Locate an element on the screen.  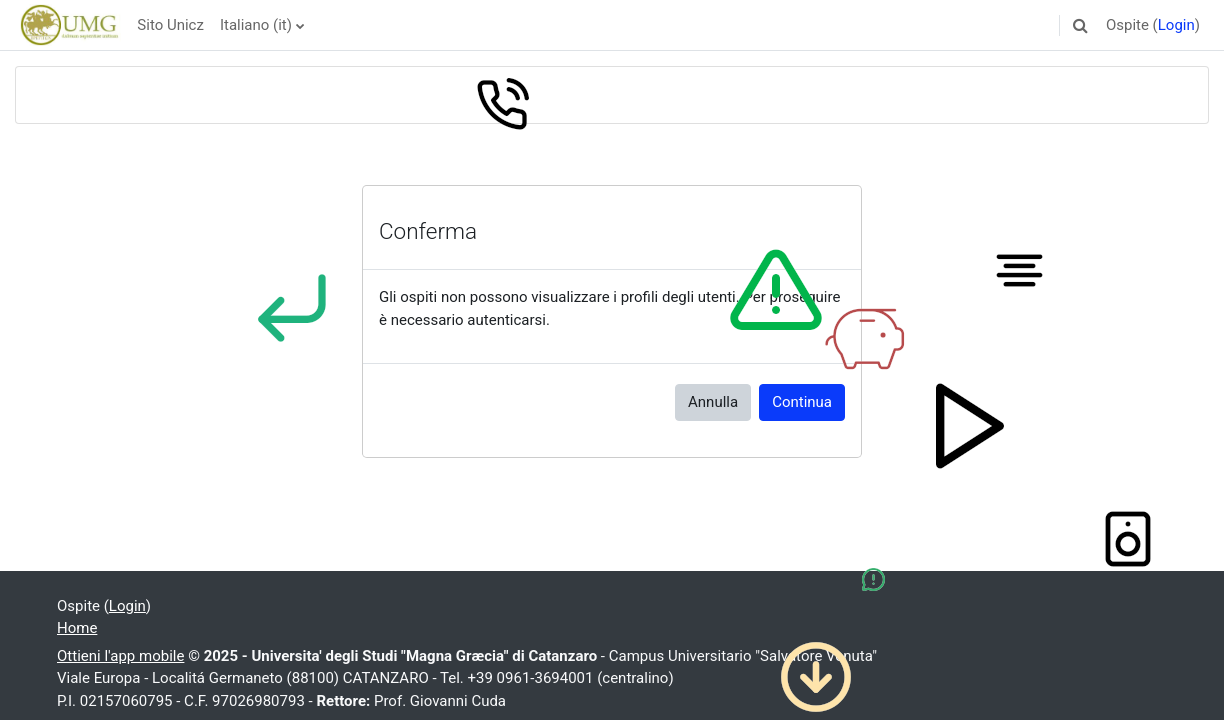
play media or video content is located at coordinates (970, 426).